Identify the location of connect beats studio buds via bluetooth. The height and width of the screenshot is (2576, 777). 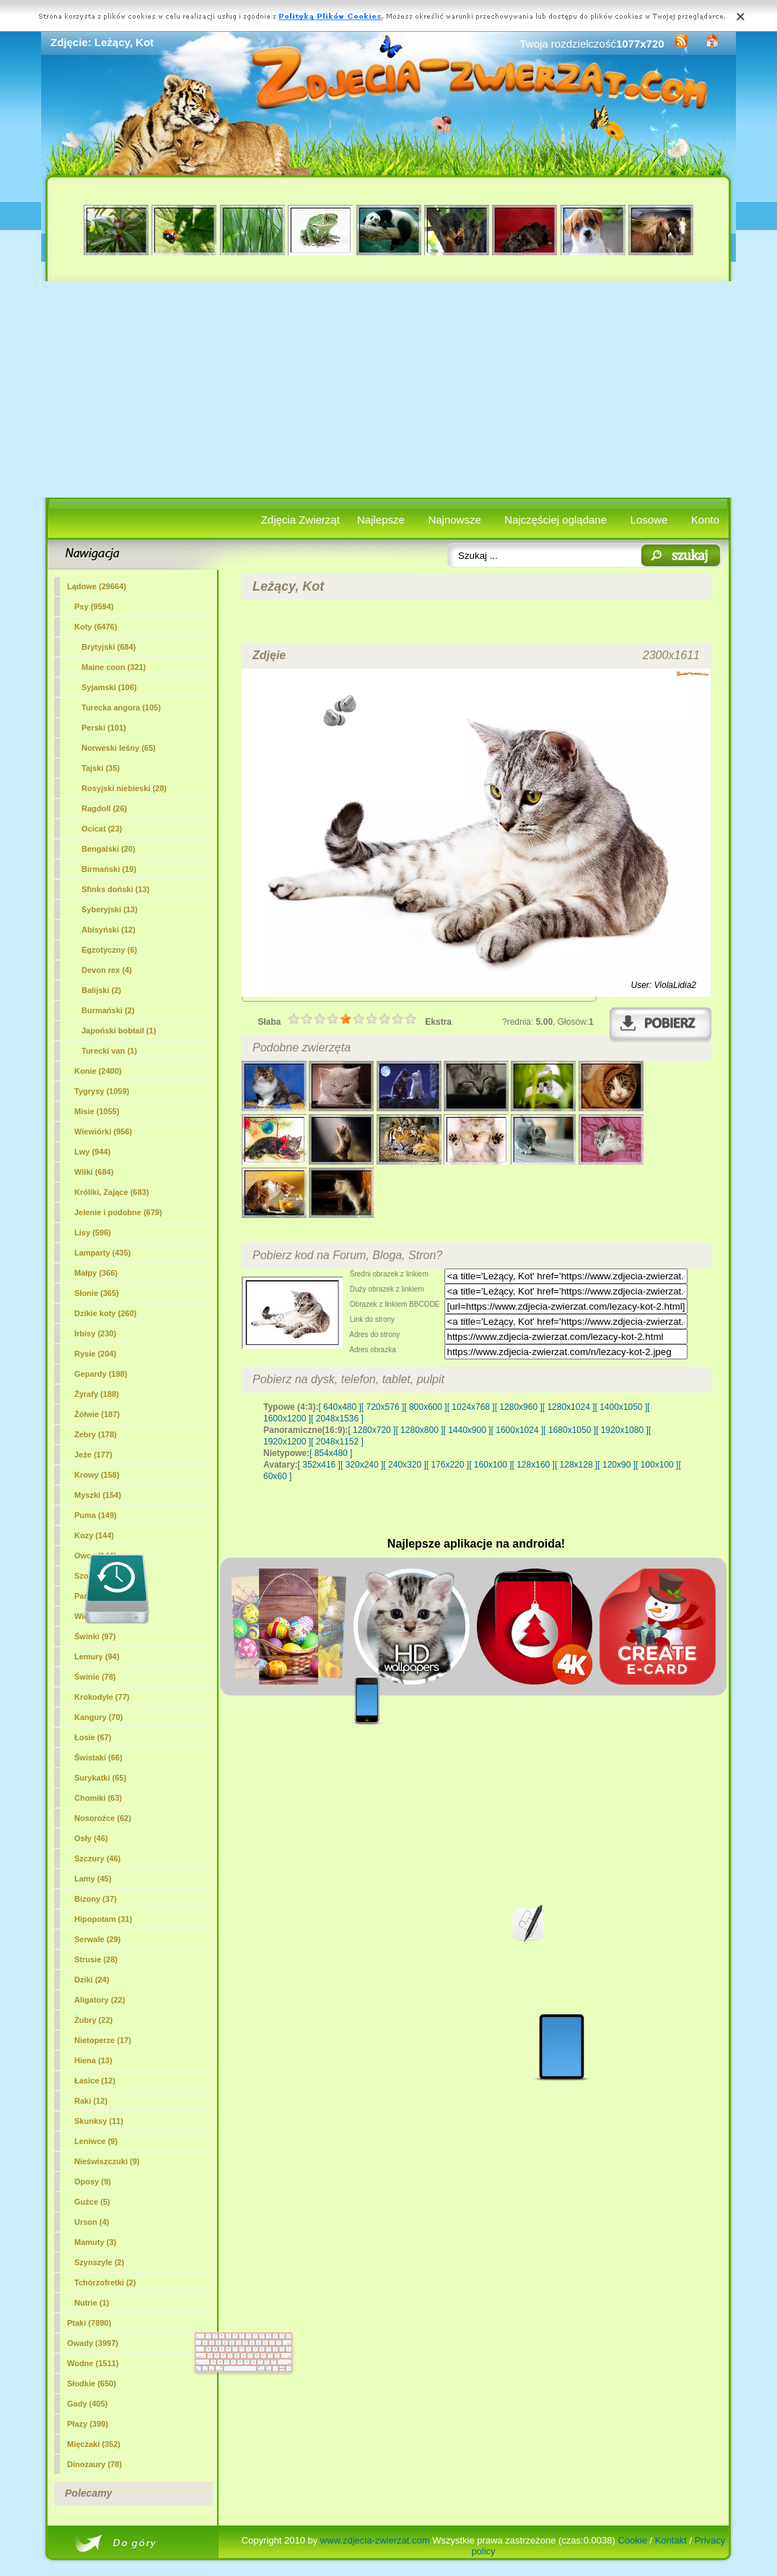
(340, 711).